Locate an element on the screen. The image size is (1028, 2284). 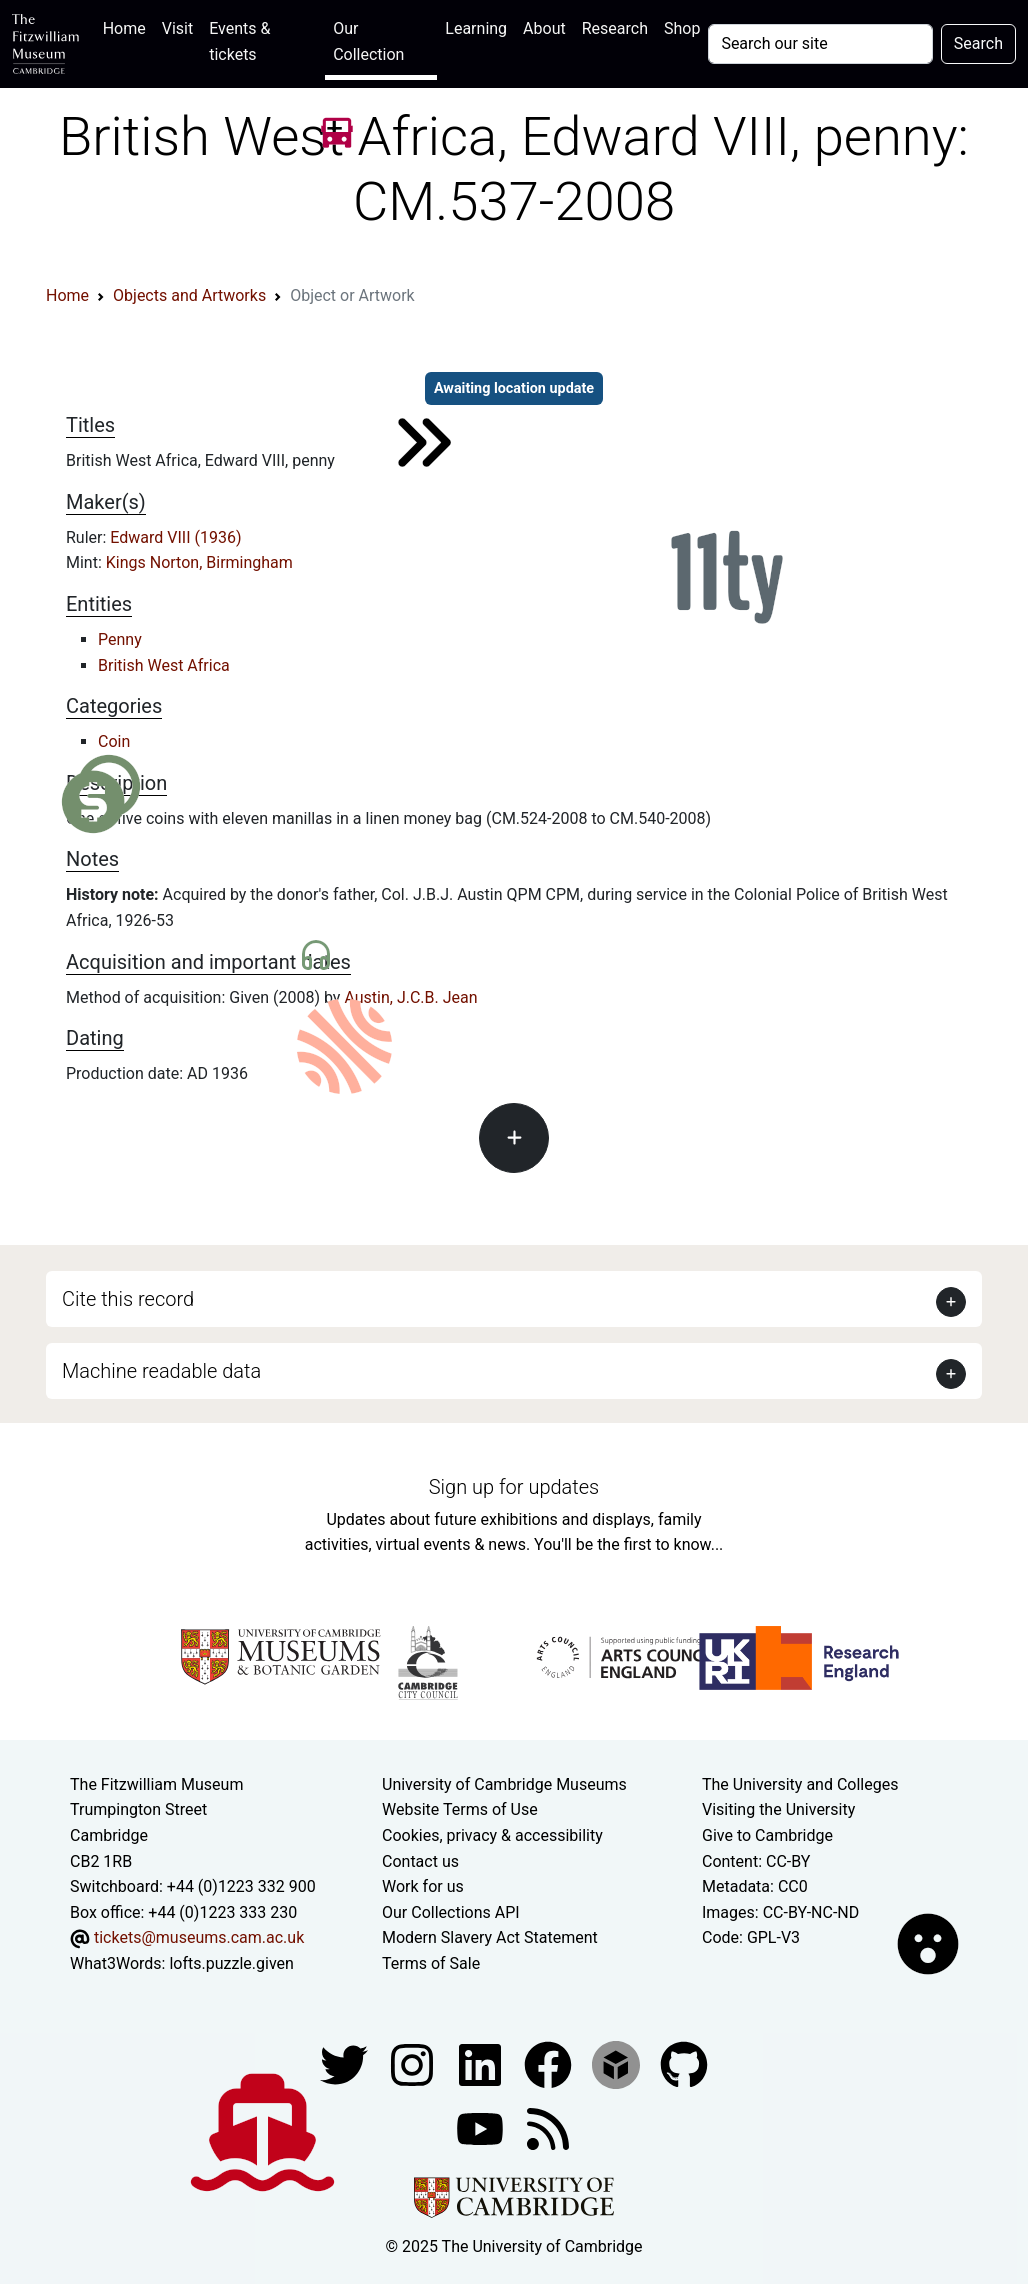
HAL company or brand logo is located at coordinates (344, 1046).